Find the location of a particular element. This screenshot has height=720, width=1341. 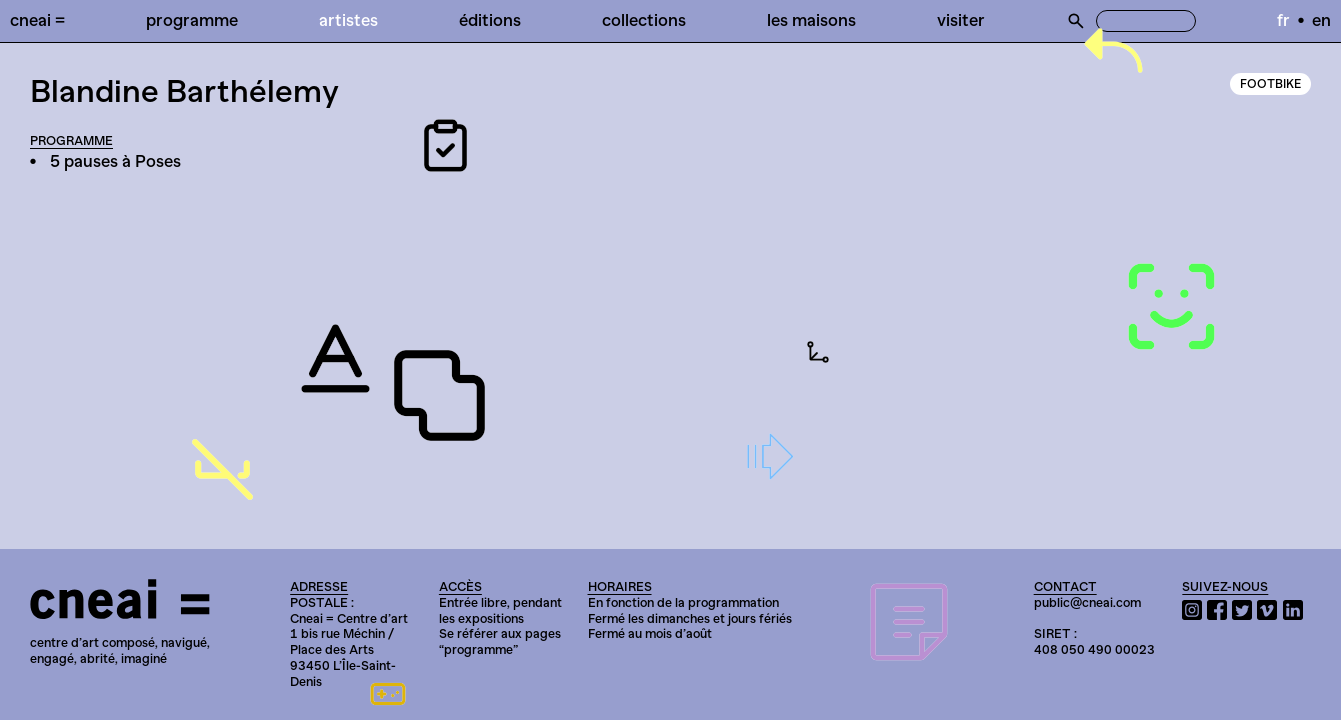

mark task as complete is located at coordinates (445, 145).